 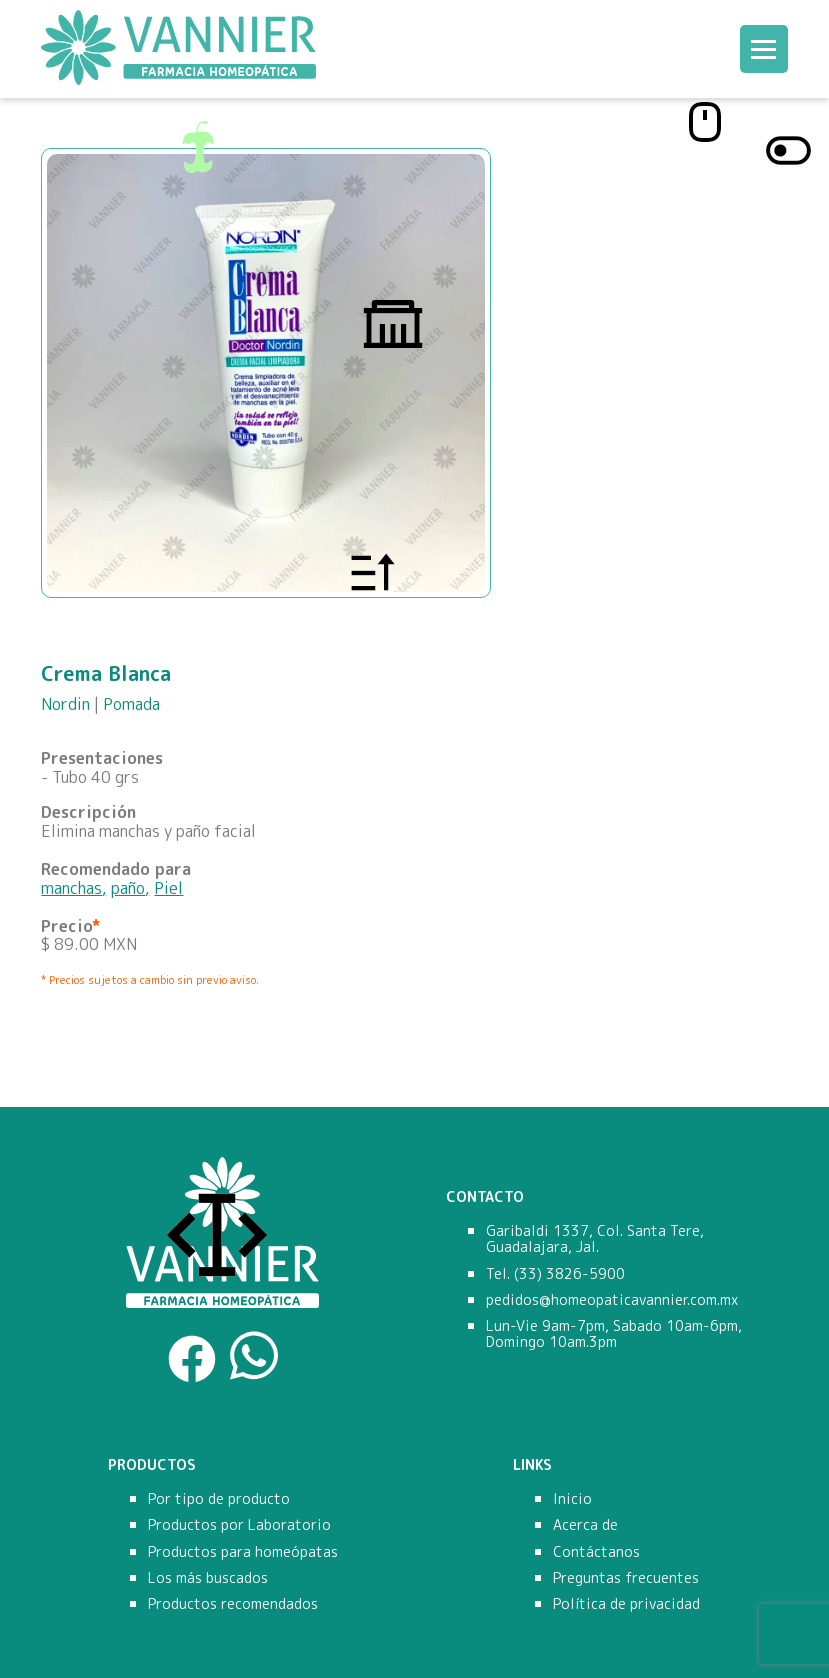 What do you see at coordinates (371, 573) in the screenshot?
I see `sort items in ascending order` at bounding box center [371, 573].